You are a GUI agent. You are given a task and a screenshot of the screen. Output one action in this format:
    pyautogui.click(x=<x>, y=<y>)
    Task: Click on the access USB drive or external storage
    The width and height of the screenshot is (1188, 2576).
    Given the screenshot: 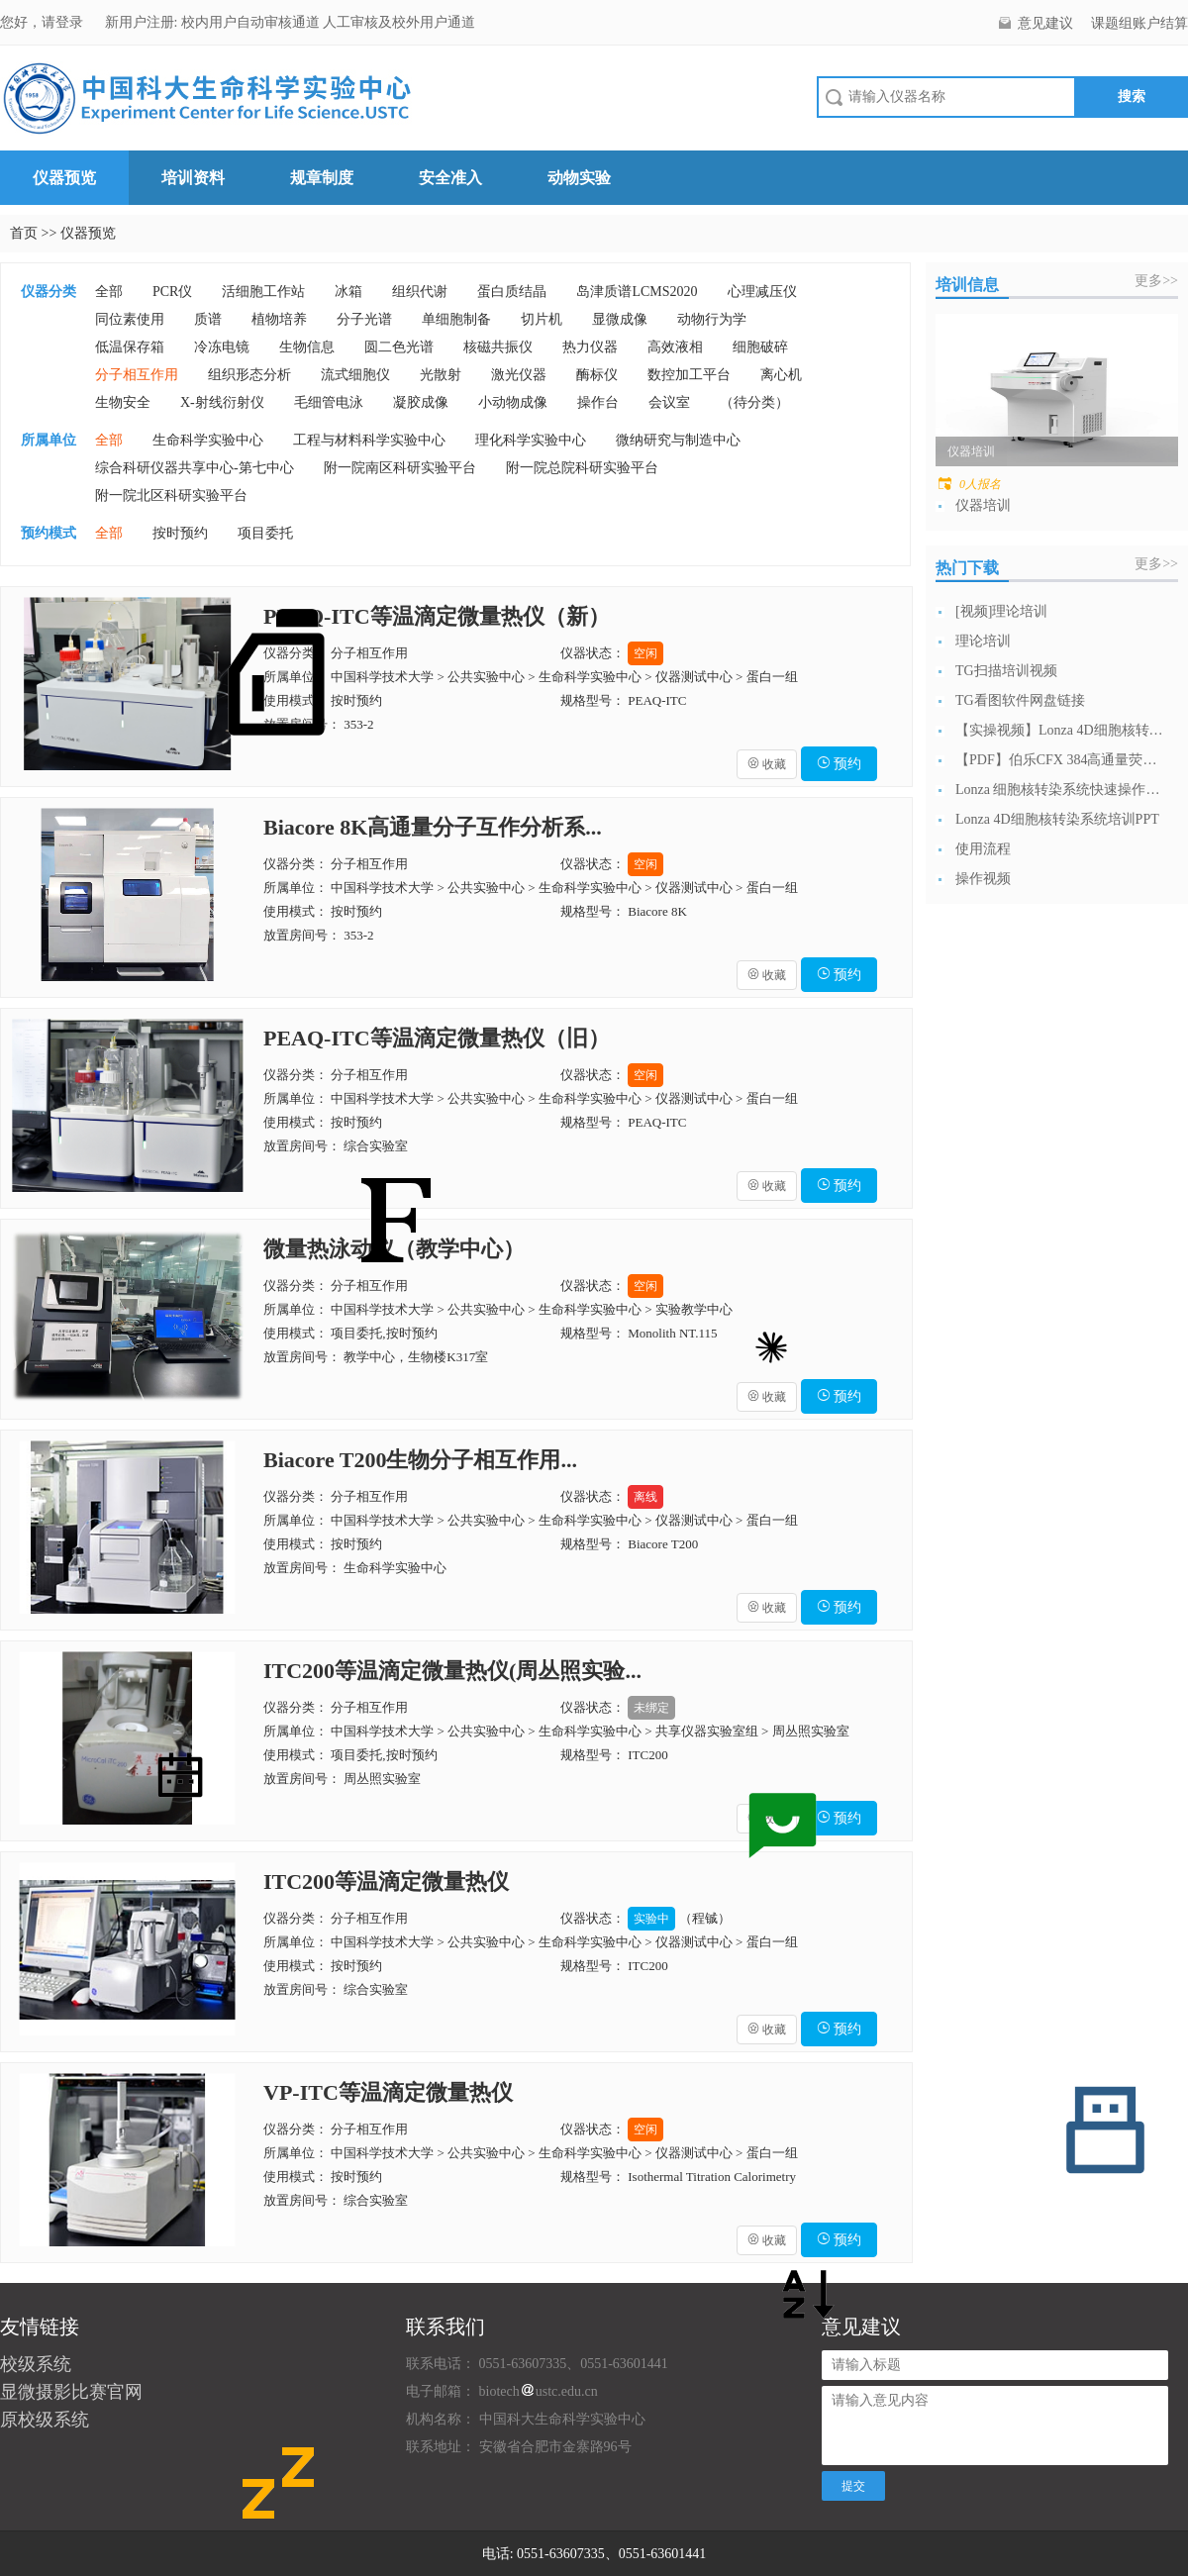 What is the action you would take?
    pyautogui.click(x=1105, y=2130)
    